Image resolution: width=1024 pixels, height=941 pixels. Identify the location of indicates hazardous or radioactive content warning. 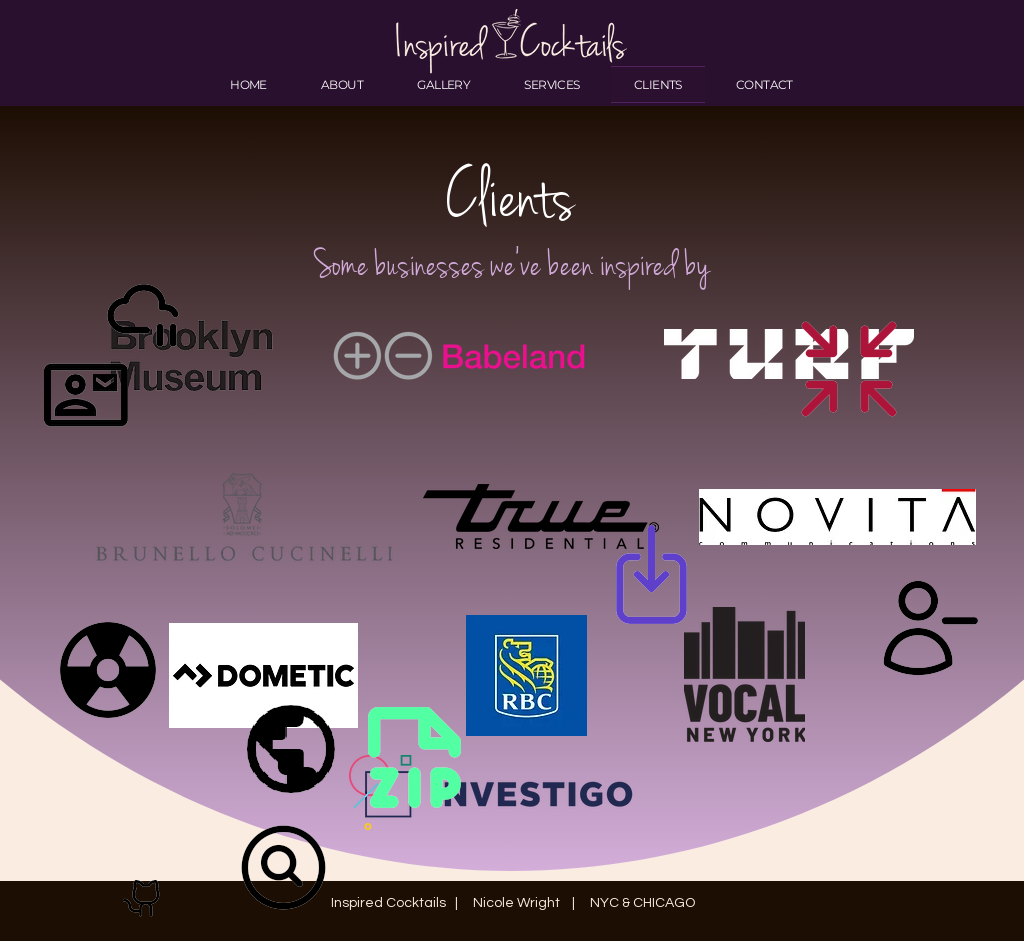
(108, 670).